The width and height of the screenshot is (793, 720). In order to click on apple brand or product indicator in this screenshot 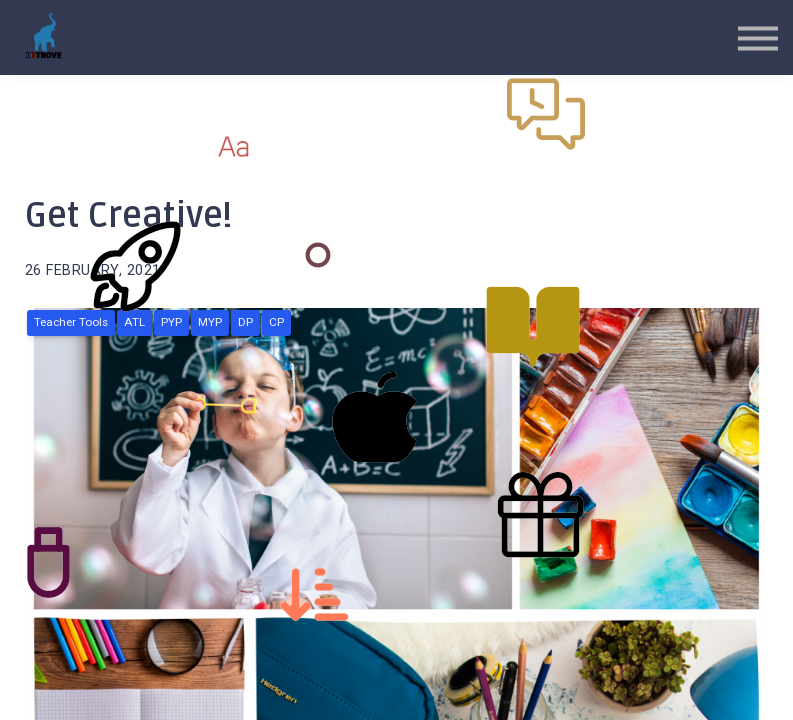, I will do `click(377, 423)`.